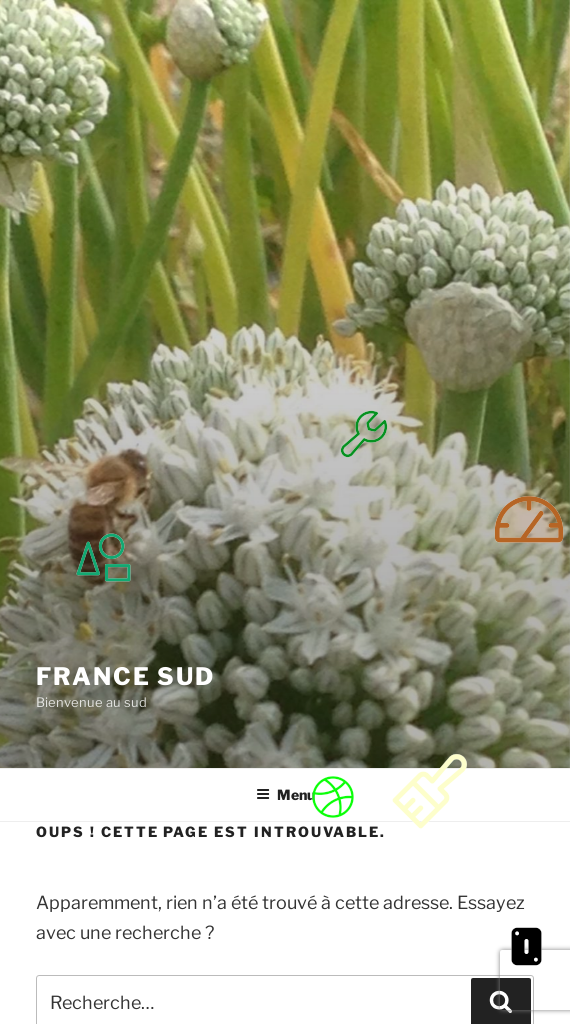 This screenshot has height=1024, width=570. Describe the element at coordinates (431, 790) in the screenshot. I see `access painting or drawing tools` at that location.